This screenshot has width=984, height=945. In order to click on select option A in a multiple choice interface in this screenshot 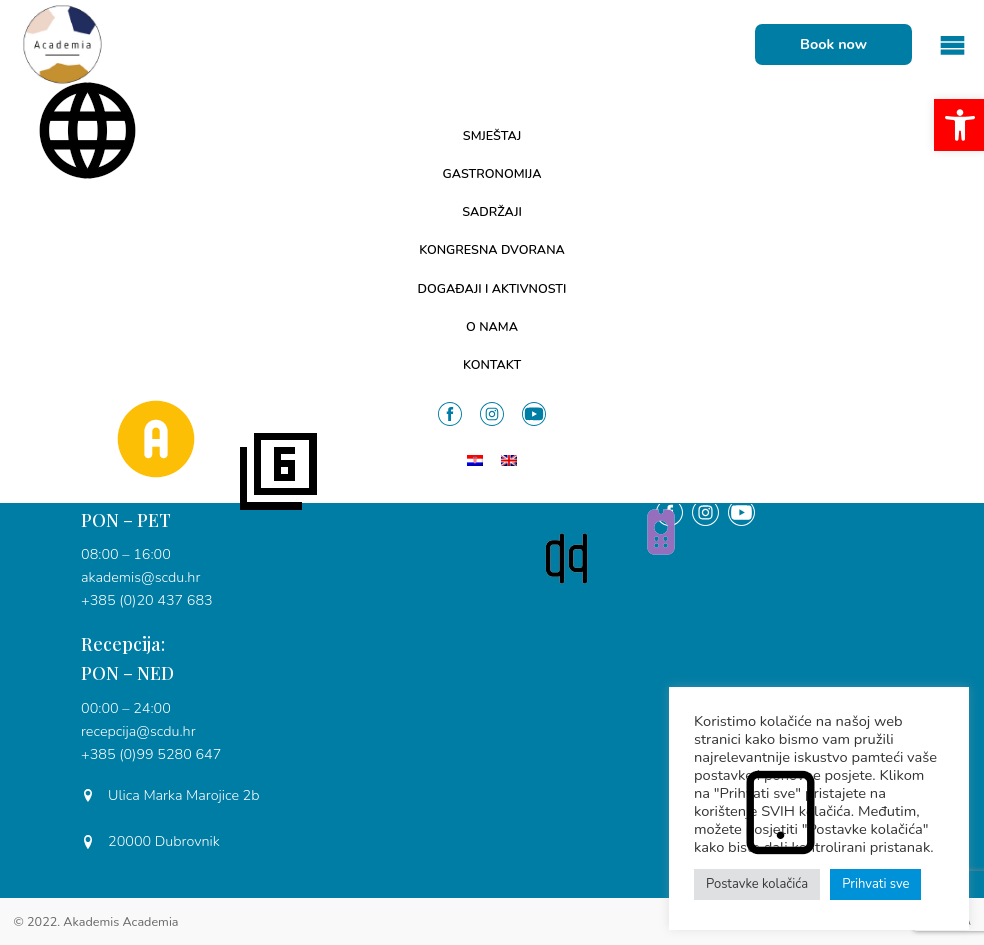, I will do `click(156, 439)`.